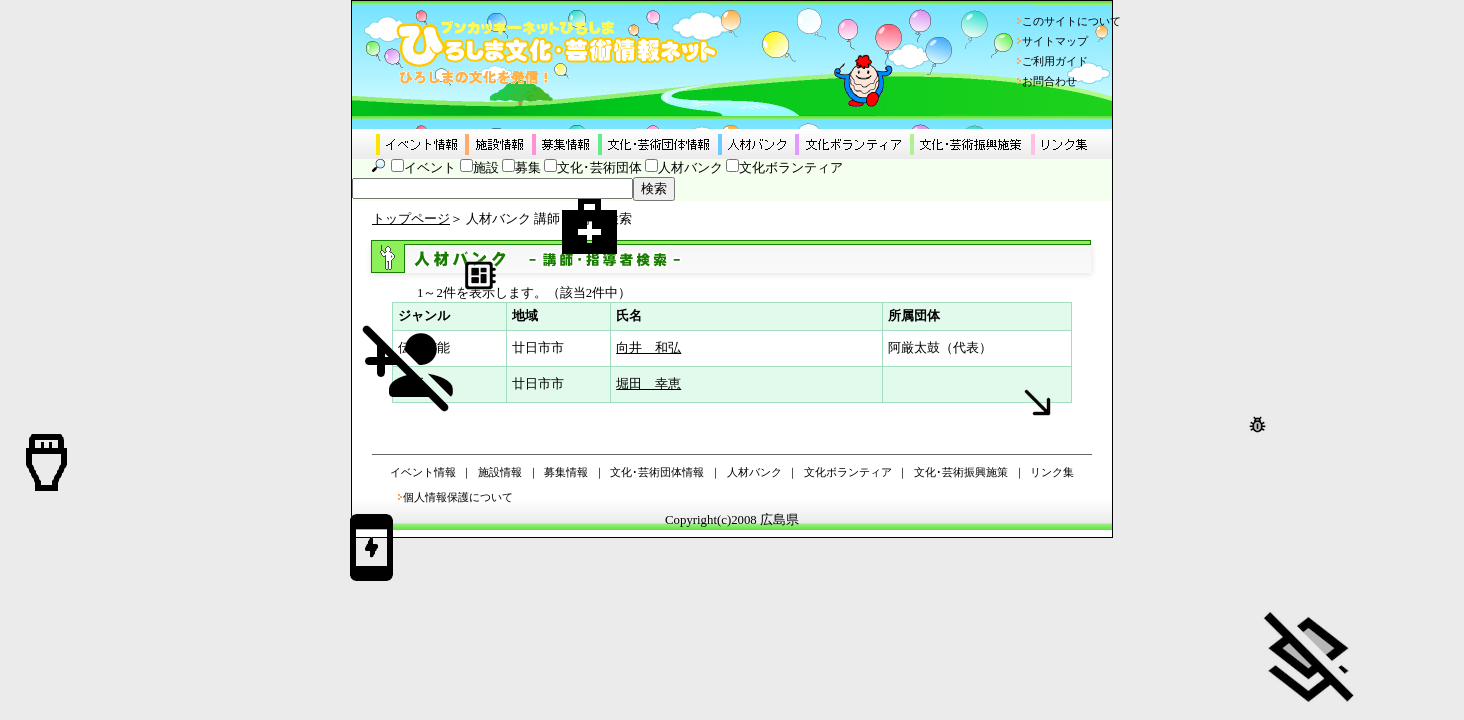 The width and height of the screenshot is (1464, 720). What do you see at coordinates (1038, 403) in the screenshot?
I see `navigate to the bottom-right section` at bounding box center [1038, 403].